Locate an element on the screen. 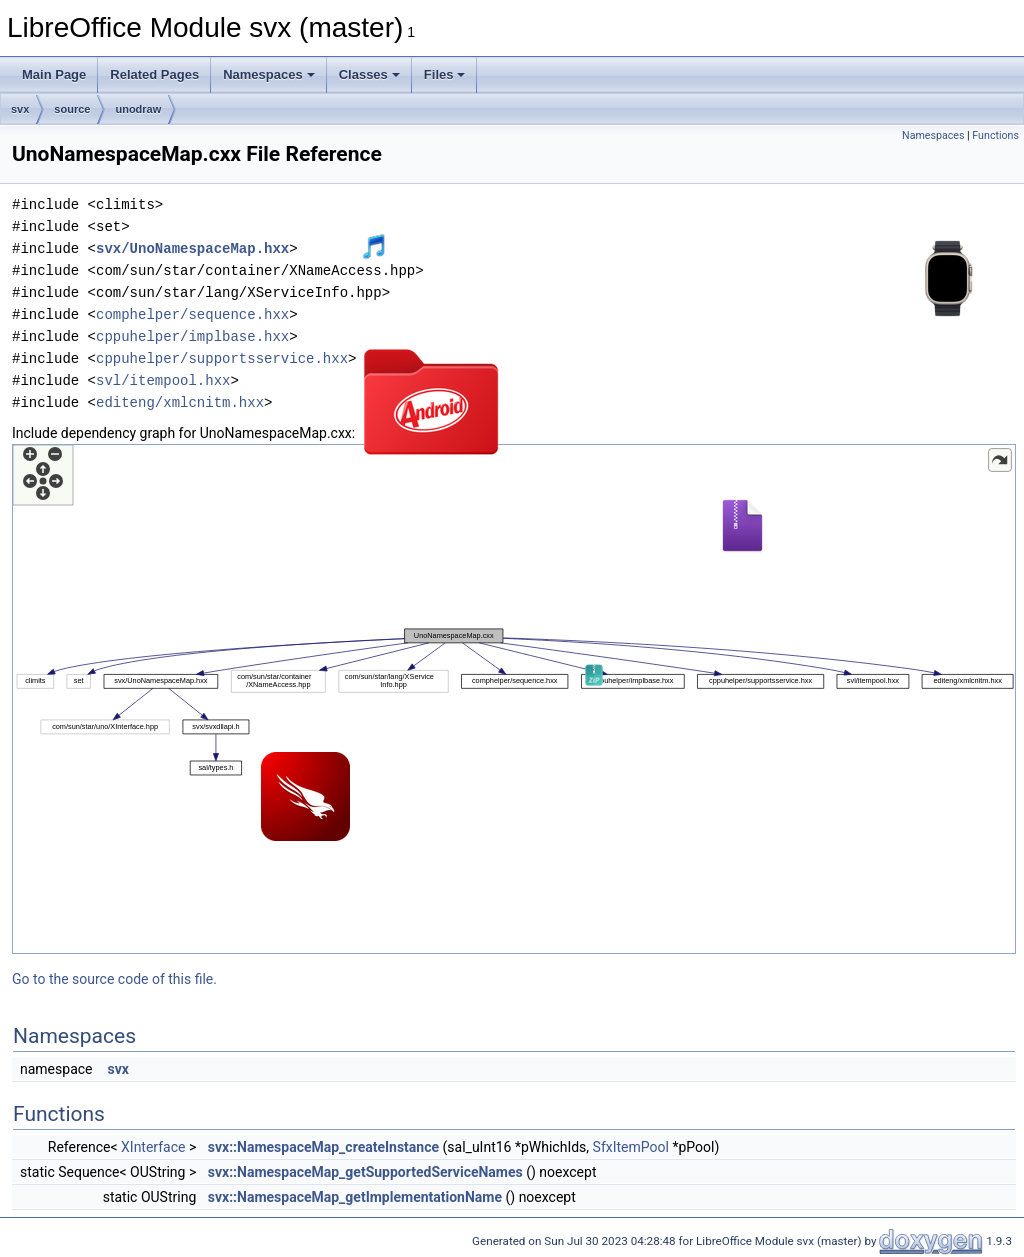  a compressed bzip archive file is located at coordinates (742, 526).